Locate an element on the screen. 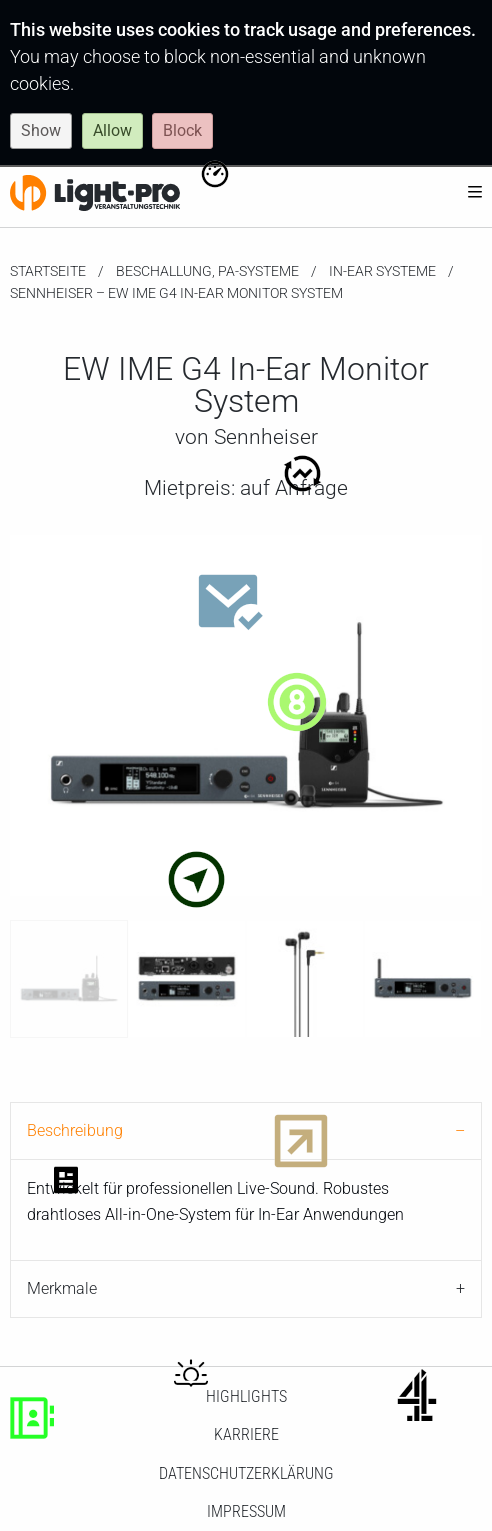 The width and height of the screenshot is (492, 1531). open jdoodle online compiler is located at coordinates (191, 1373).